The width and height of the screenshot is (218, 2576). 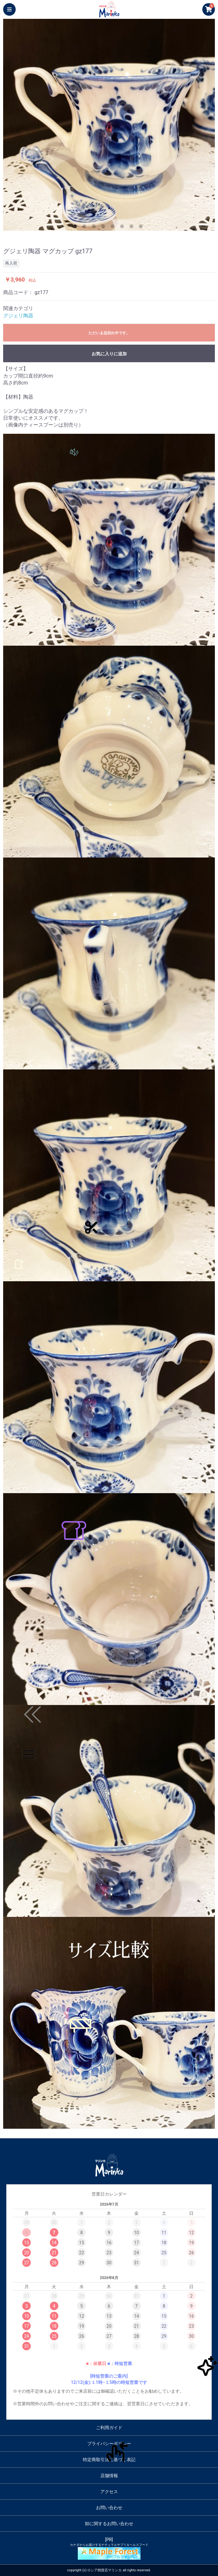 I want to click on browse bakery or bread products, so click(x=74, y=1530).